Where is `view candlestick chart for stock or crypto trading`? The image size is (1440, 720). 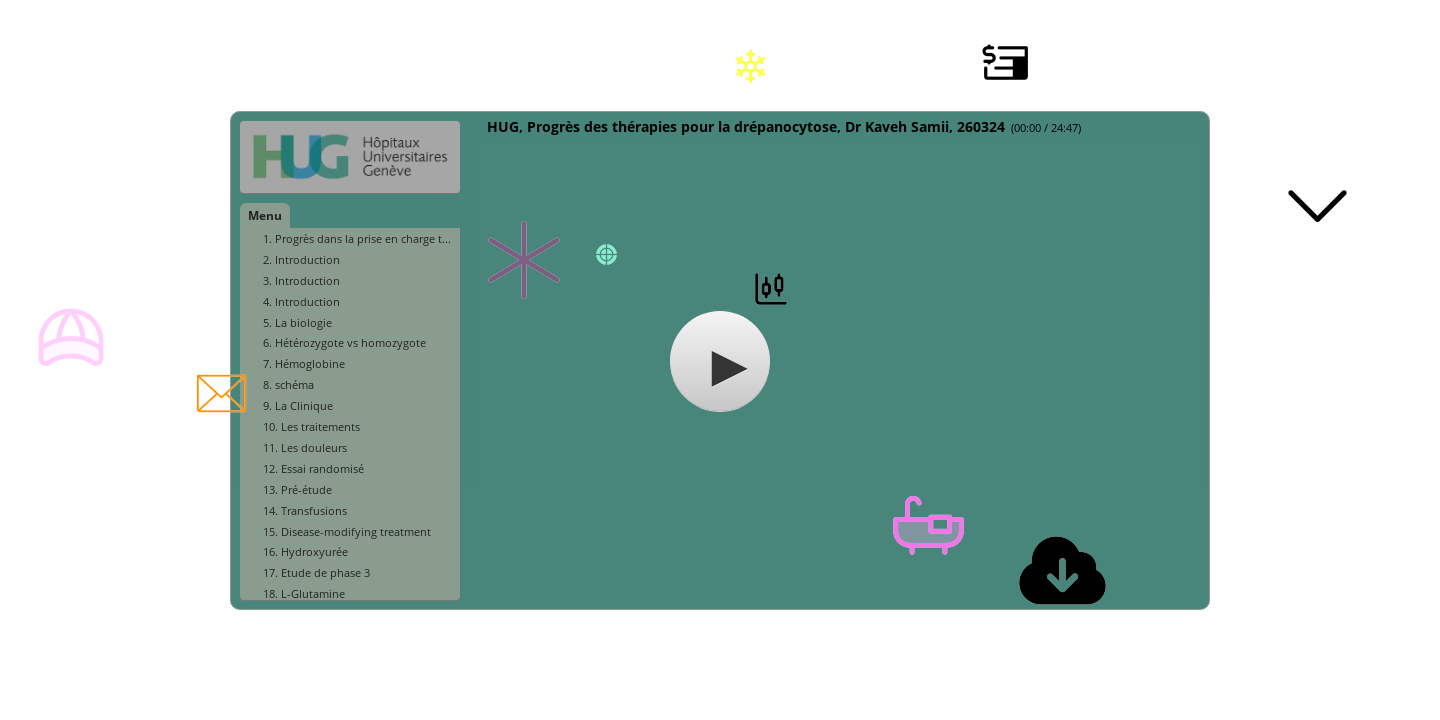 view candlestick chart for stock or crypto trading is located at coordinates (771, 289).